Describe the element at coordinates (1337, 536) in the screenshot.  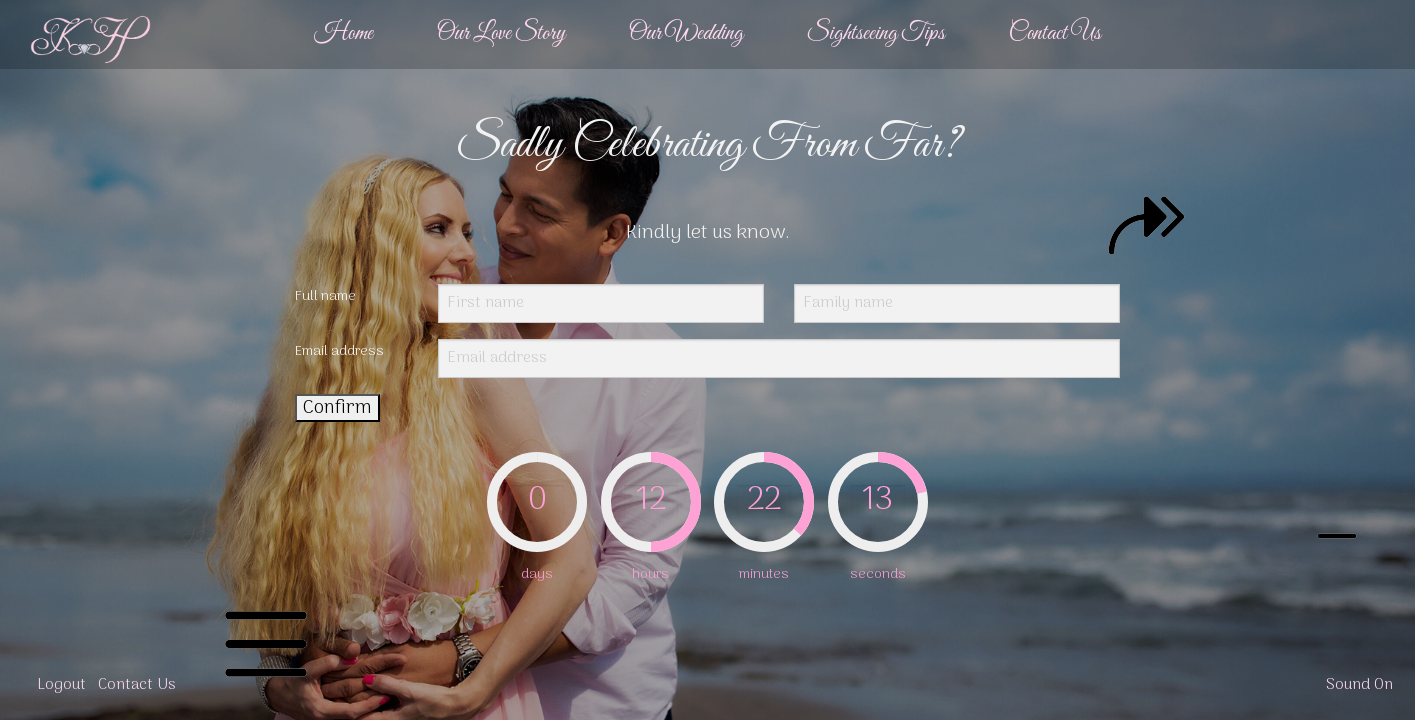
I see `decrease quantity or value` at that location.